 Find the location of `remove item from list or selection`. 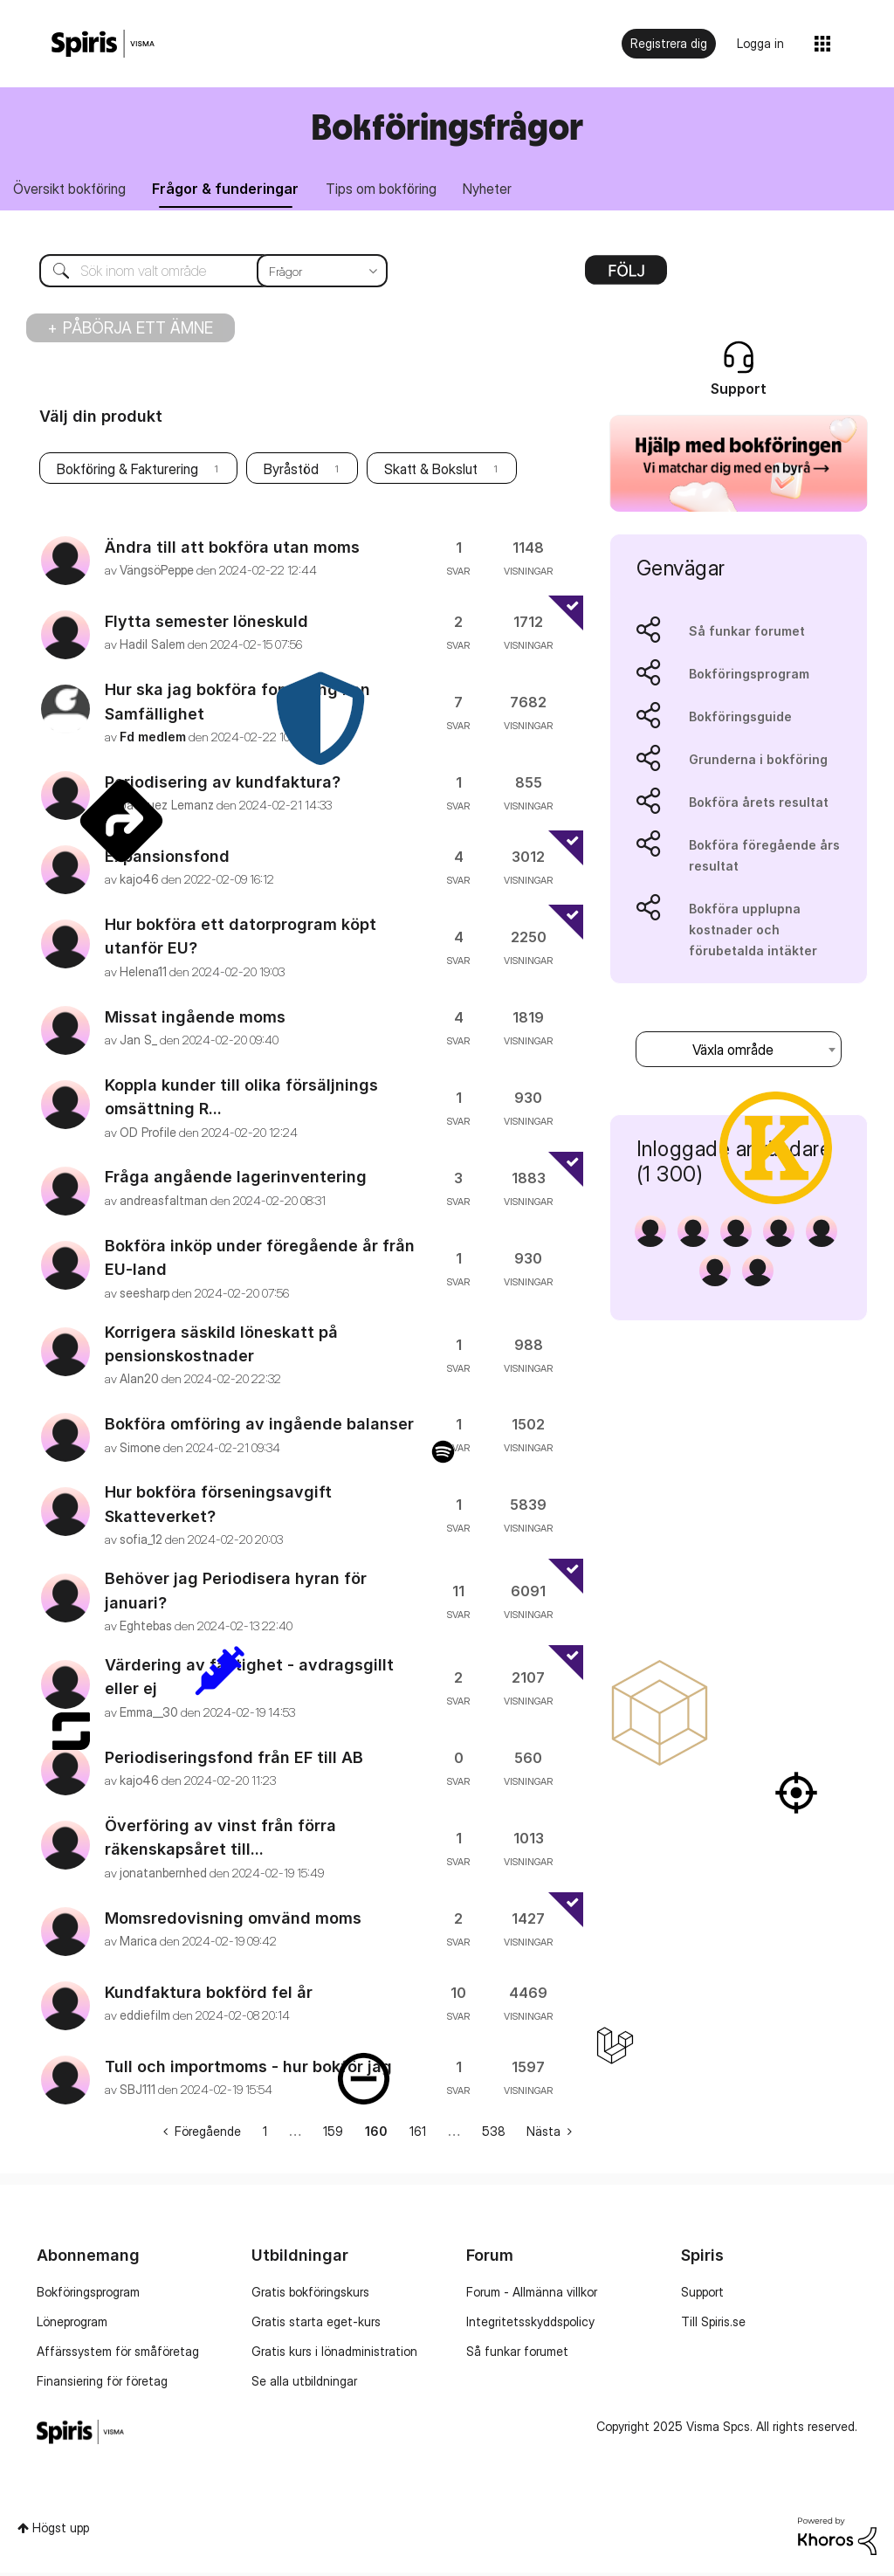

remove item from list or selection is located at coordinates (363, 2078).